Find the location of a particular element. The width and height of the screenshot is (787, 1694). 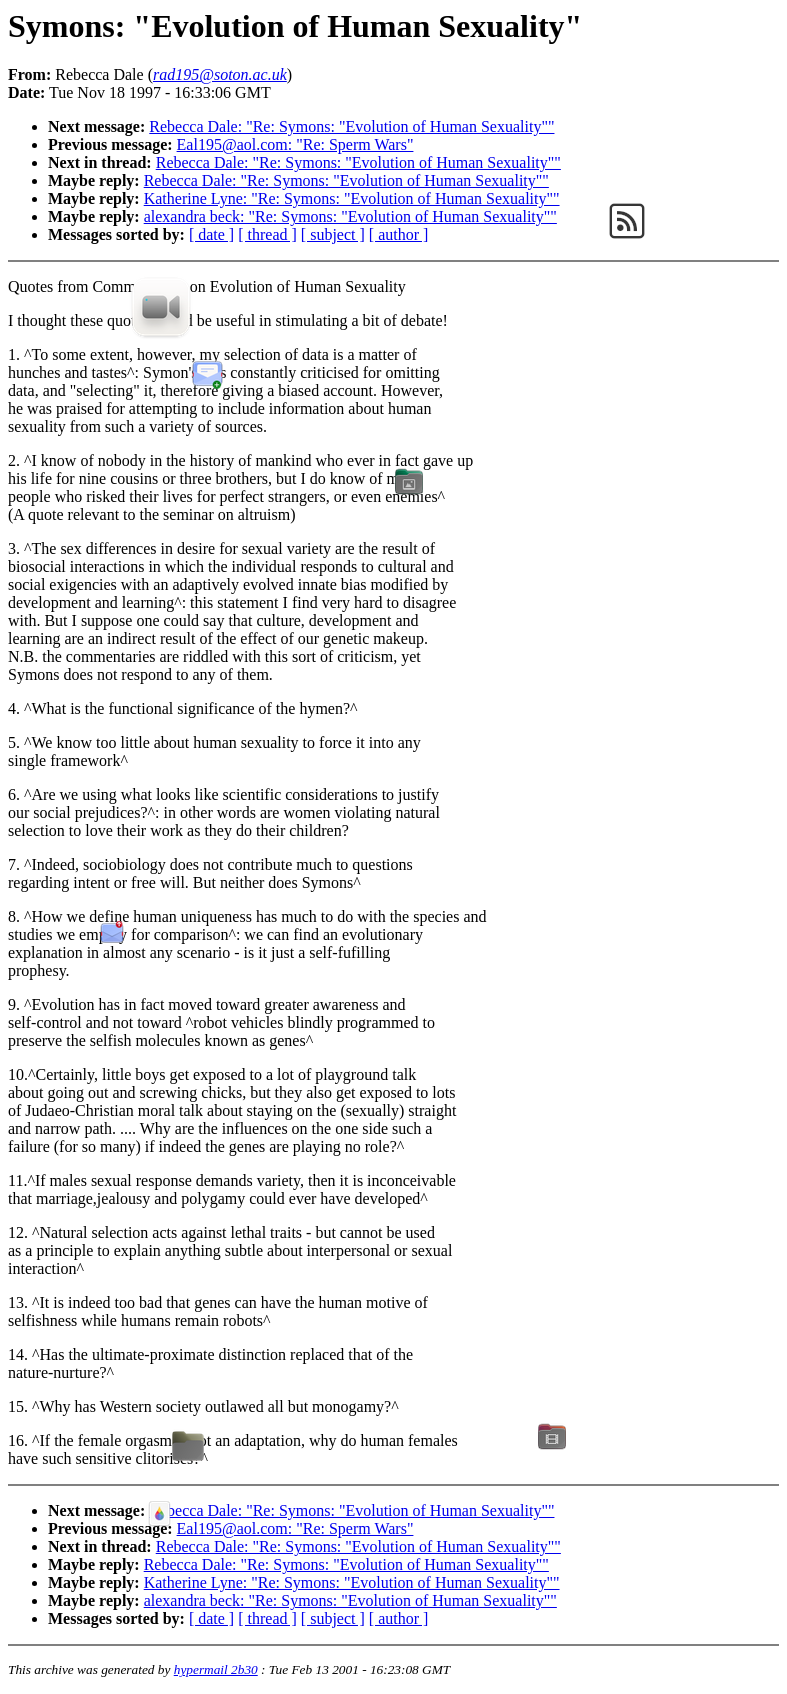

open your videos folder is located at coordinates (552, 1436).